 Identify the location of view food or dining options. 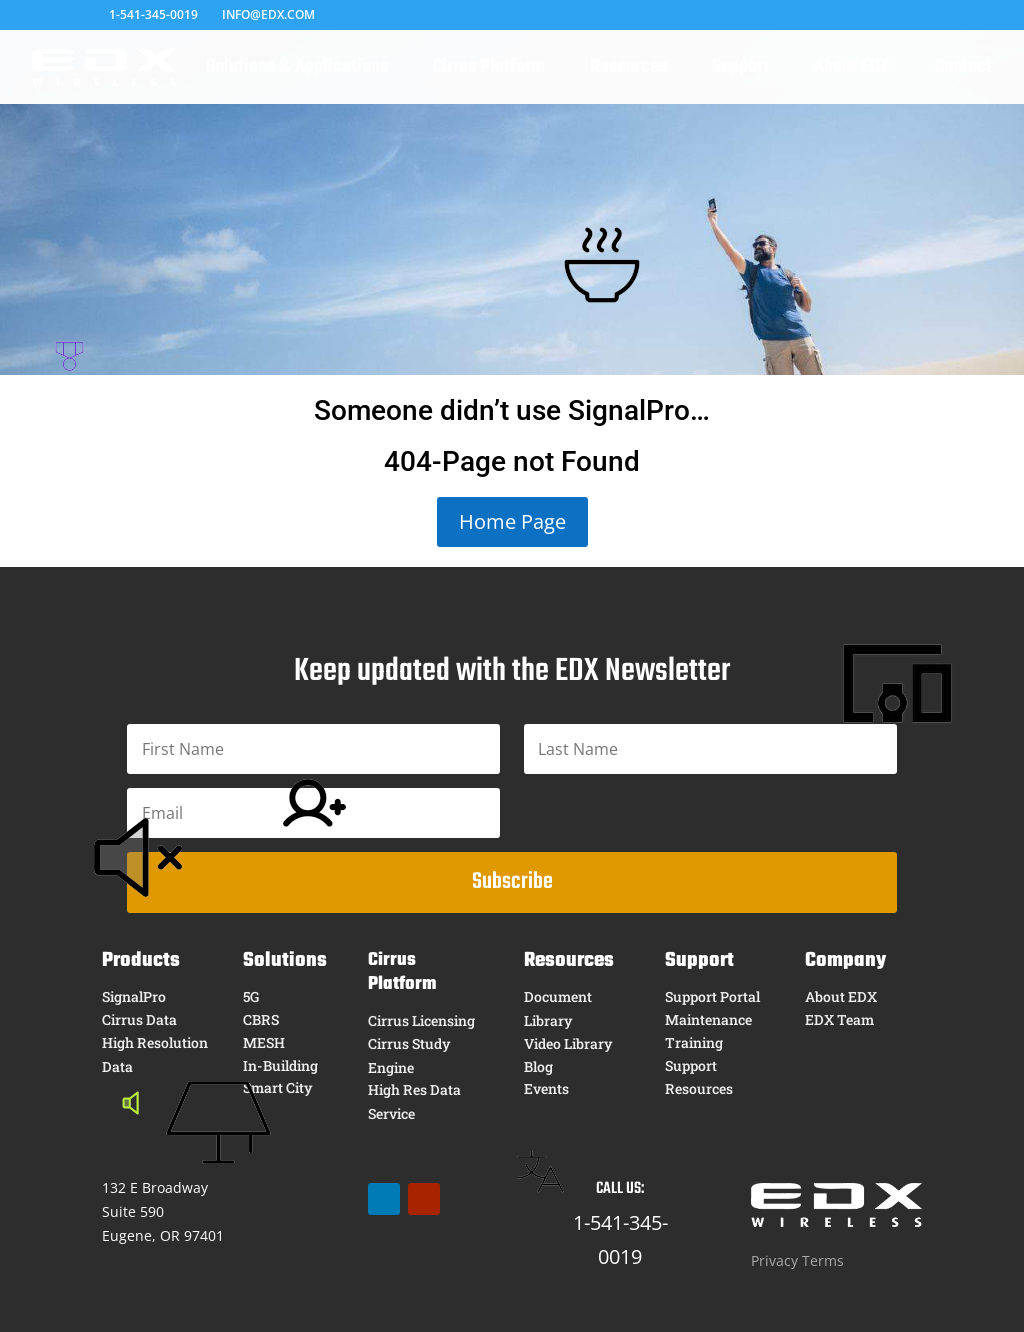
(602, 265).